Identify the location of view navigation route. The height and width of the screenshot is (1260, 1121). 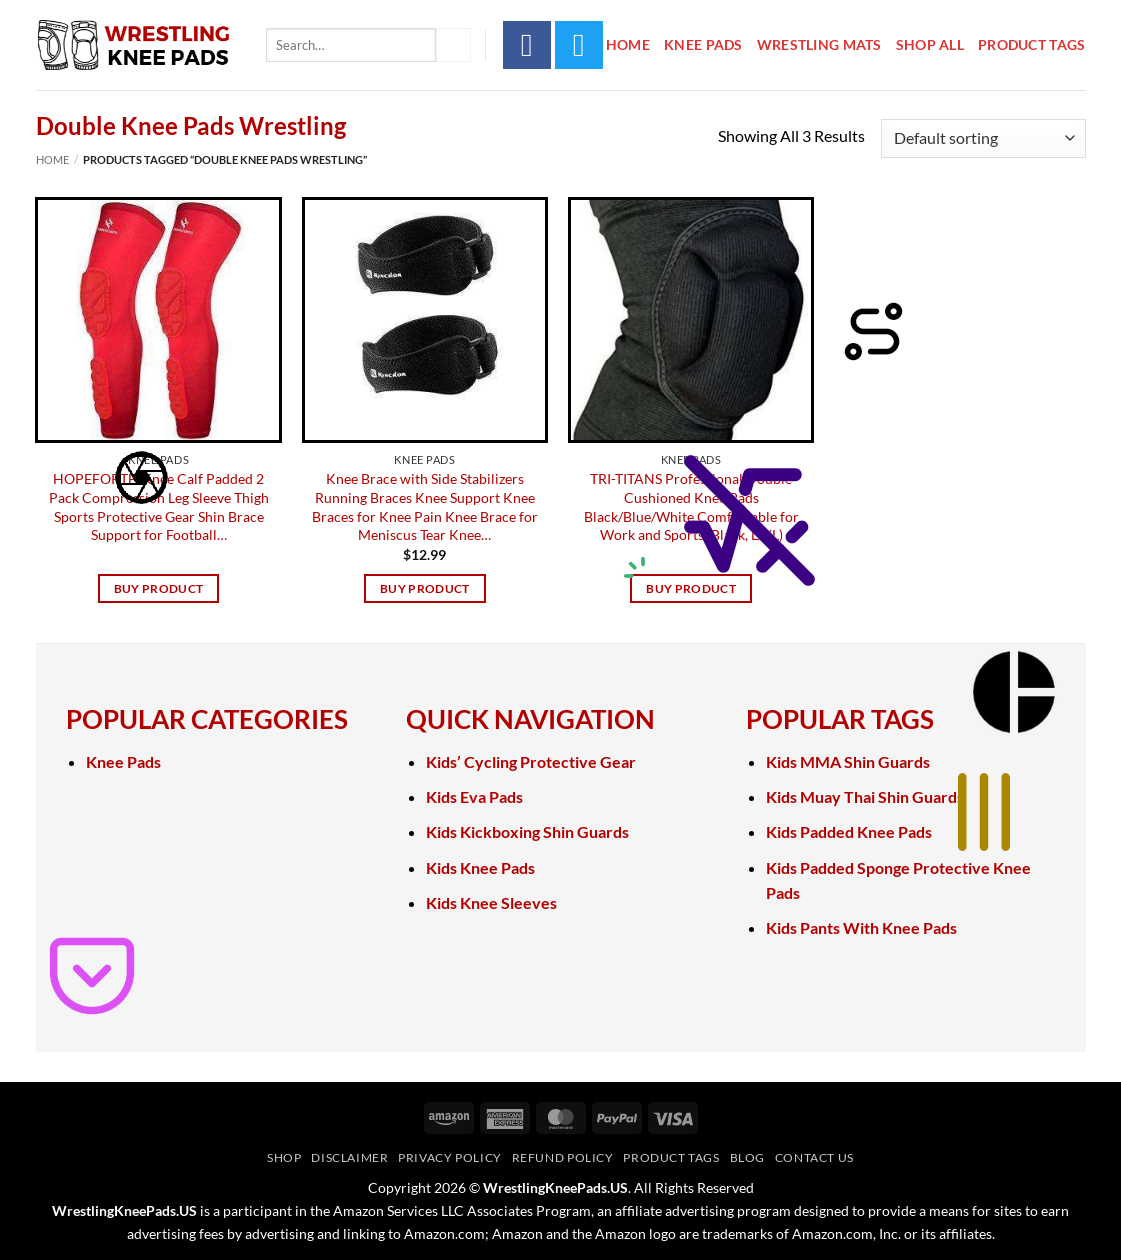
(873, 331).